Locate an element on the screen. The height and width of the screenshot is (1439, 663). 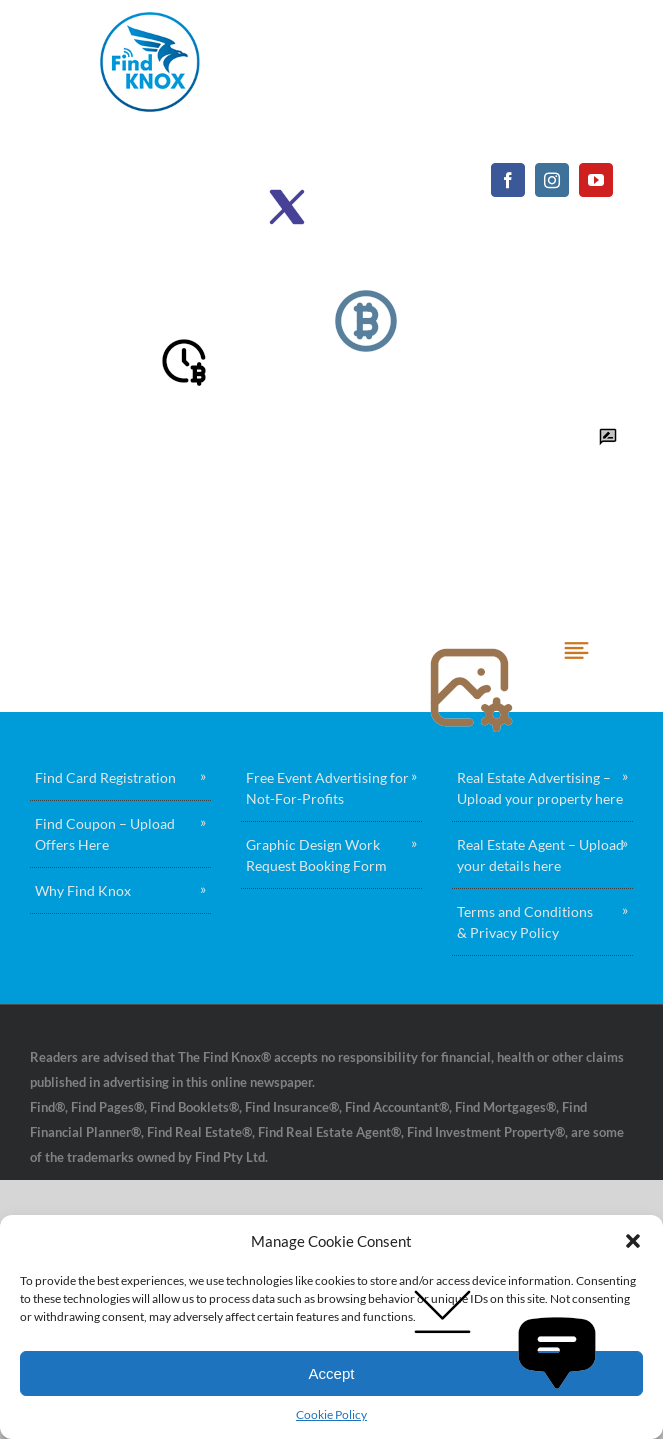
view bitcoin balance or wallet is located at coordinates (366, 321).